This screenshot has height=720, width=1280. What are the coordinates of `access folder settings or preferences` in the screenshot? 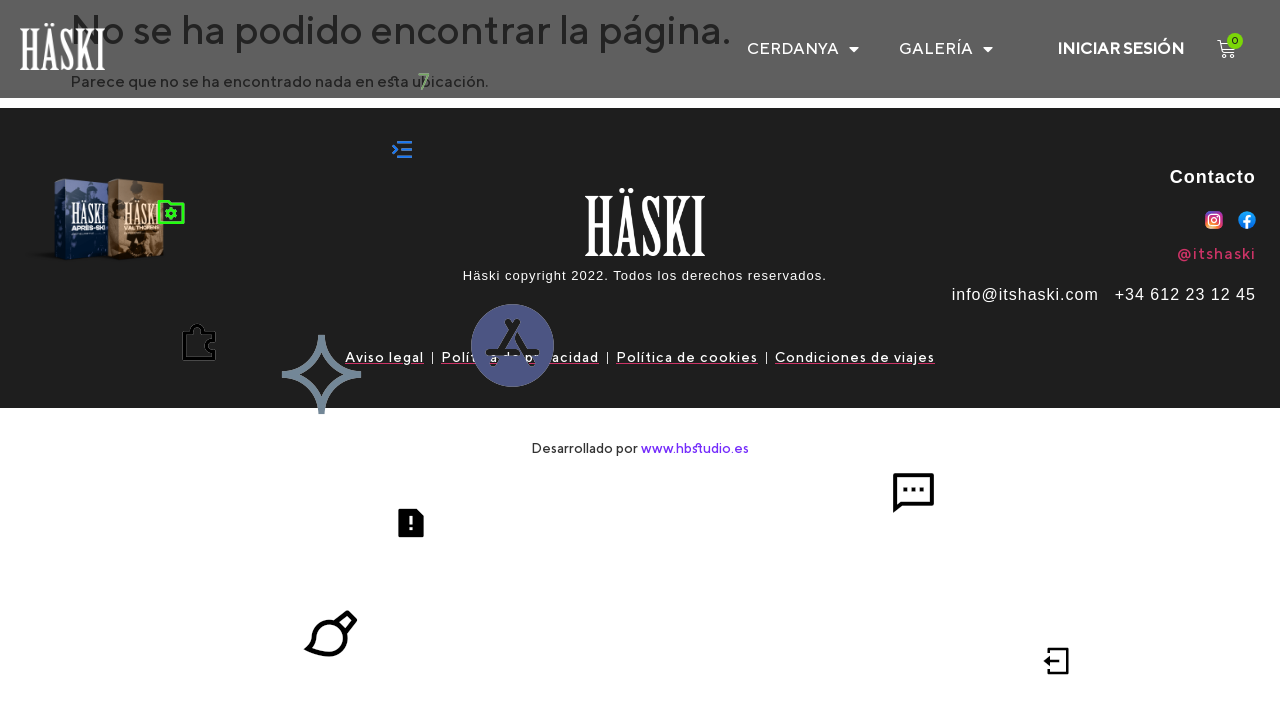 It's located at (171, 212).